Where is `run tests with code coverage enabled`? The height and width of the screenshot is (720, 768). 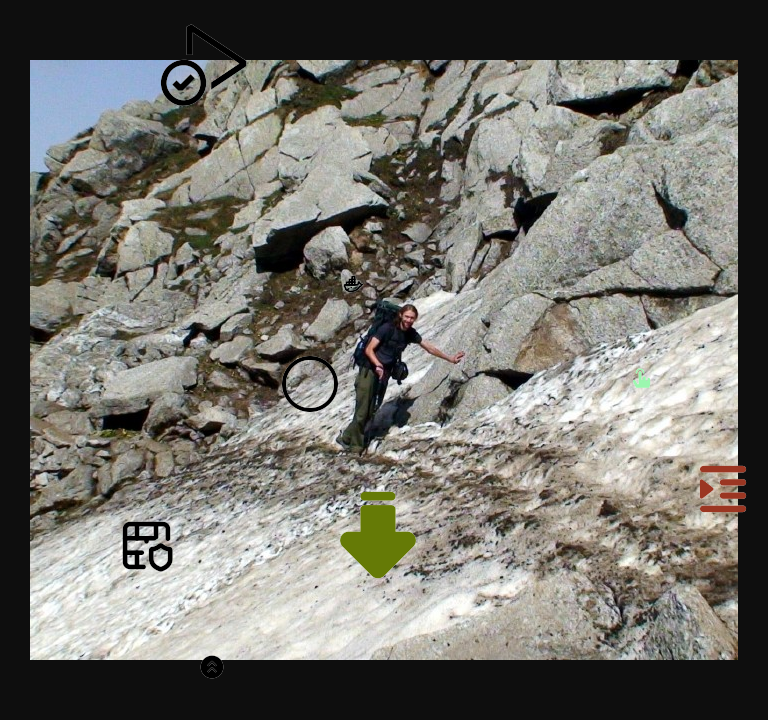
run tests with code coverage enabled is located at coordinates (205, 61).